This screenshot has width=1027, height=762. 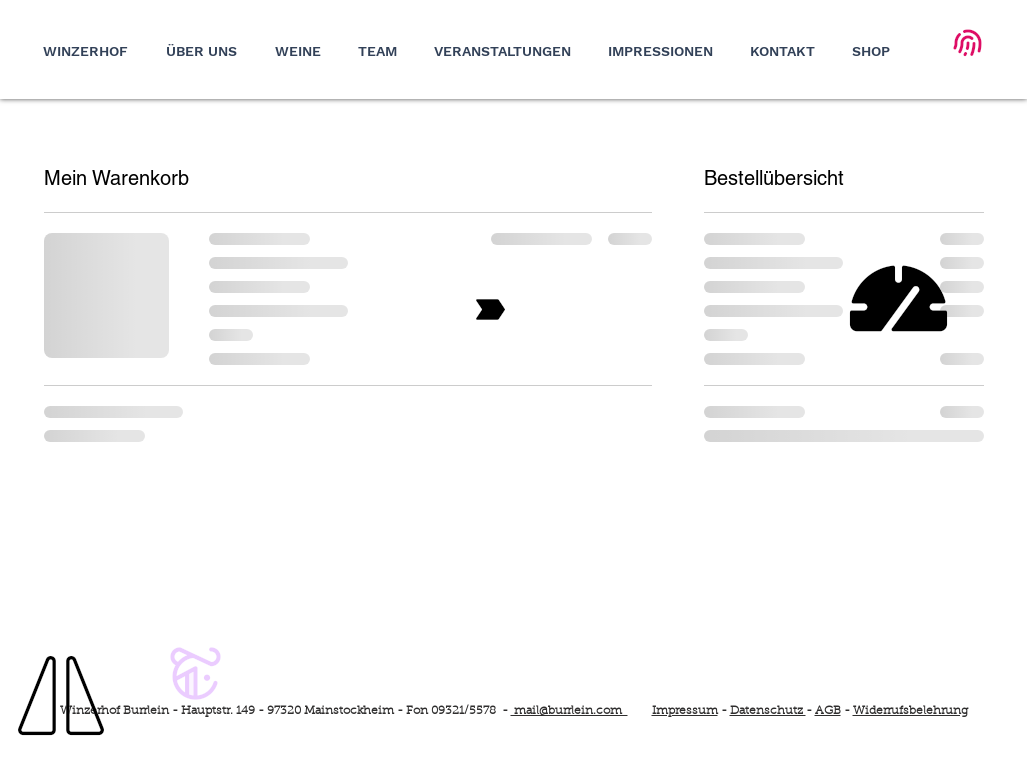 What do you see at coordinates (489, 309) in the screenshot?
I see `apply a label or tag to an item` at bounding box center [489, 309].